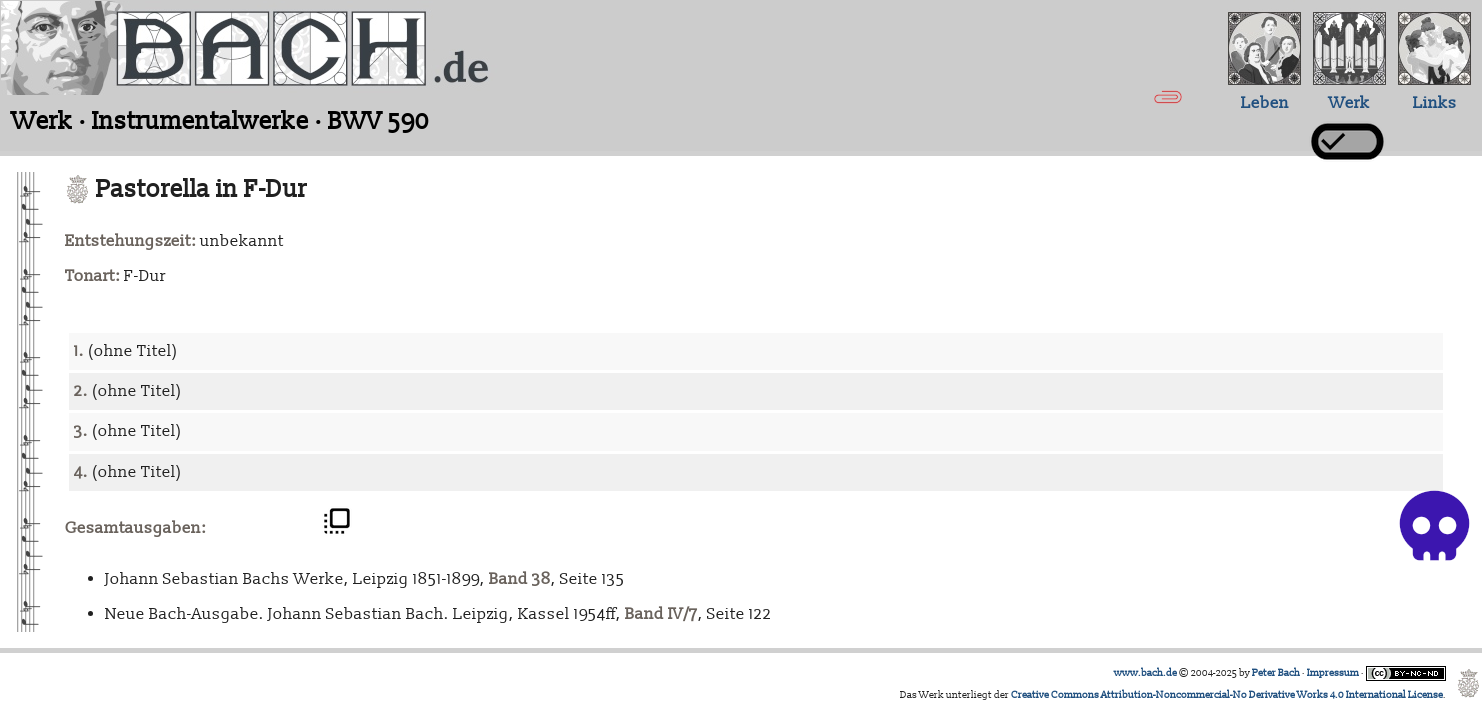 This screenshot has width=1482, height=720. What do you see at coordinates (1347, 141) in the screenshot?
I see `edit or modify location attributes` at bounding box center [1347, 141].